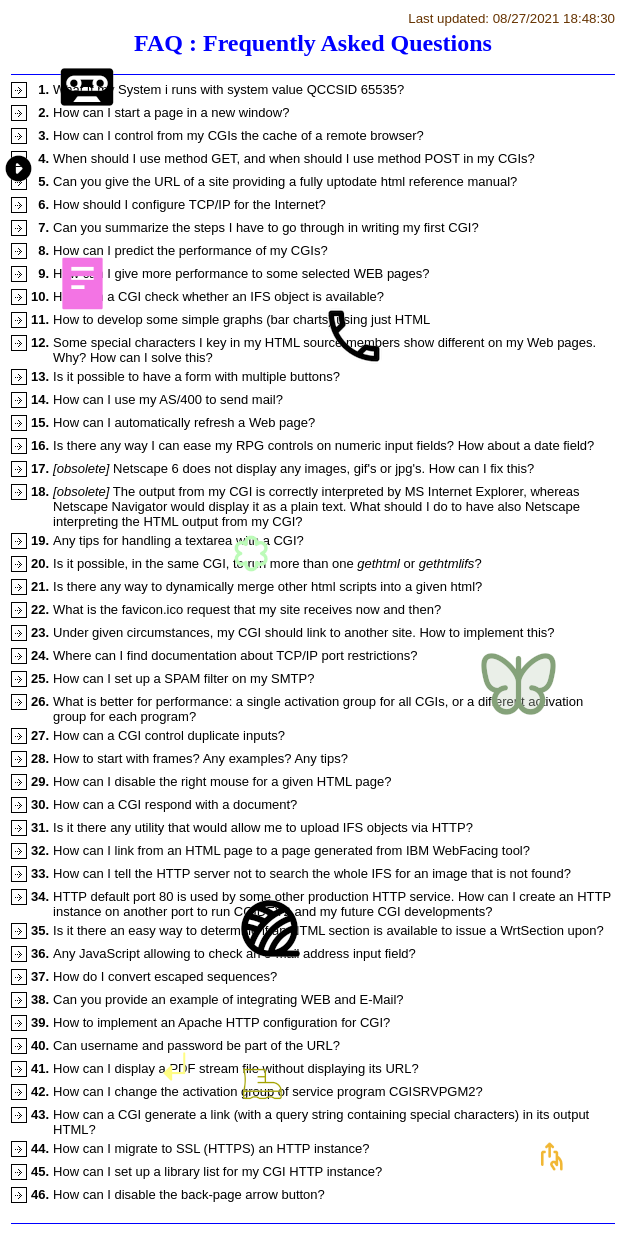 This screenshot has width=626, height=1238. I want to click on play media or video content, so click(18, 168).